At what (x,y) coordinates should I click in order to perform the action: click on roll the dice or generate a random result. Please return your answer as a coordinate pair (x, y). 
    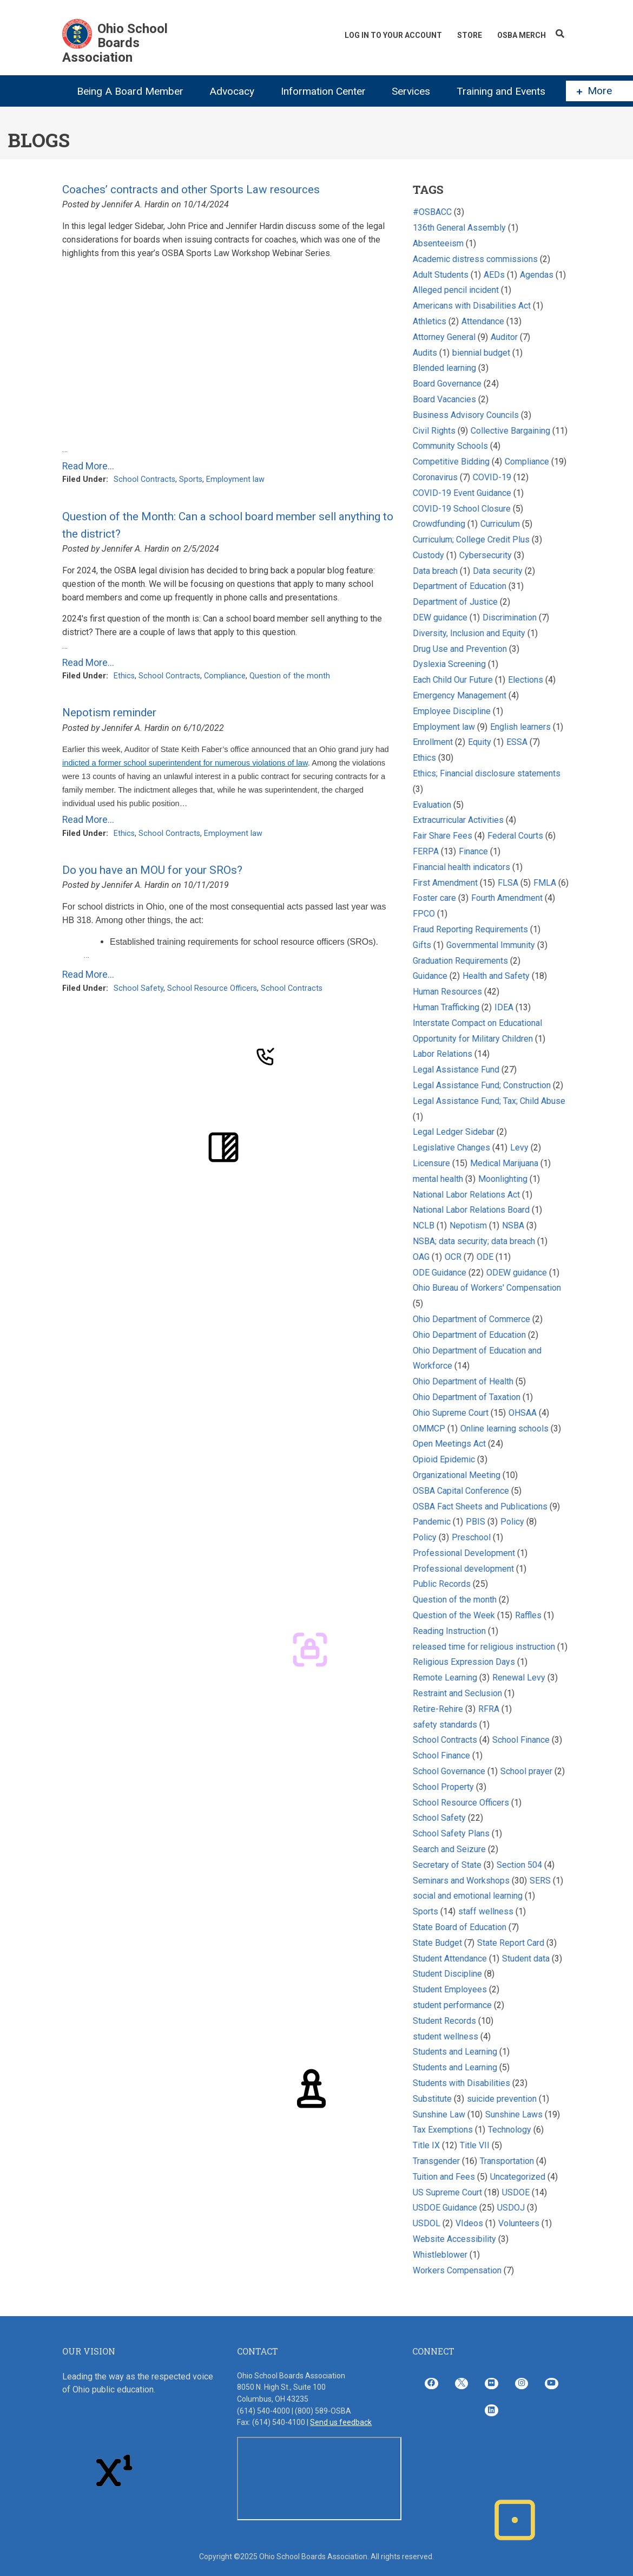
    Looking at the image, I should click on (515, 2520).